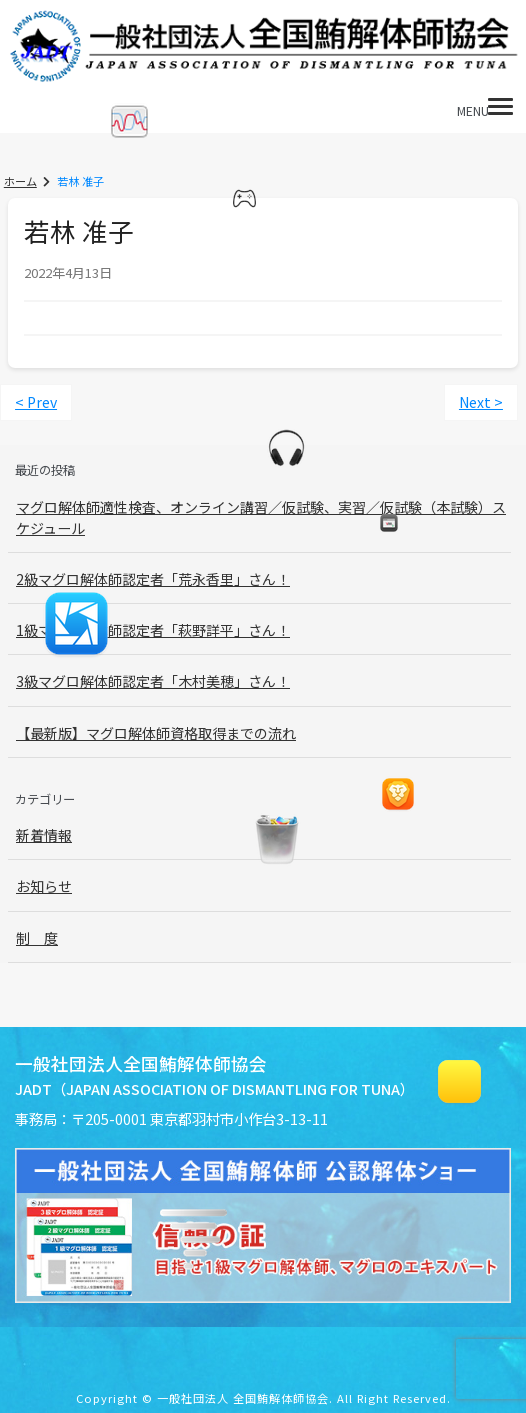  Describe the element at coordinates (244, 198) in the screenshot. I see `access games and gaming applications` at that location.